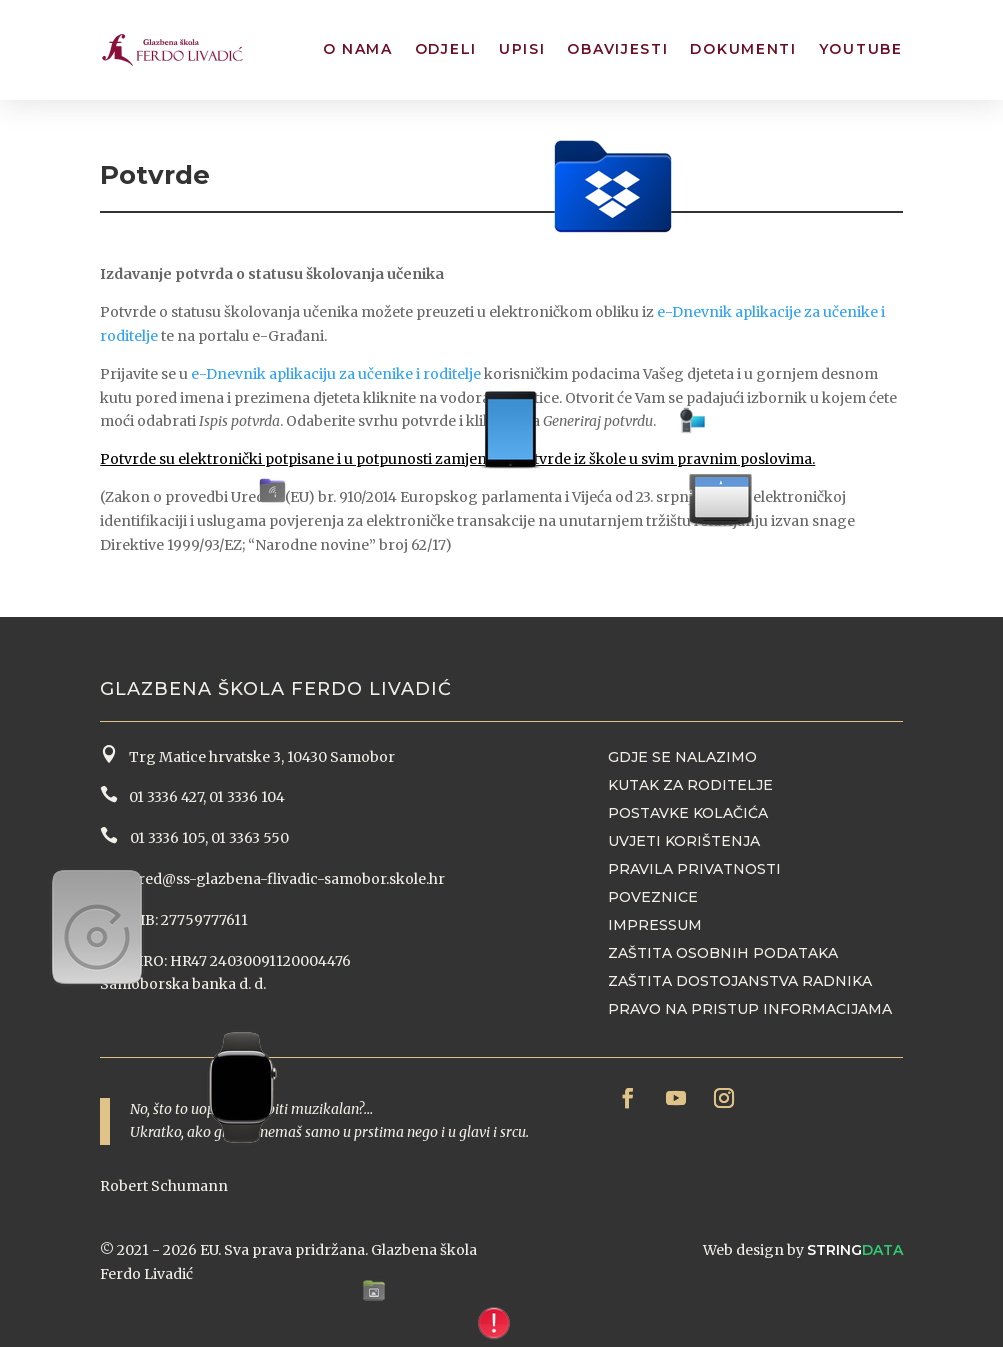 The width and height of the screenshot is (1003, 1347). What do you see at coordinates (241, 1087) in the screenshot?
I see `apple watch series 10 device icon` at bounding box center [241, 1087].